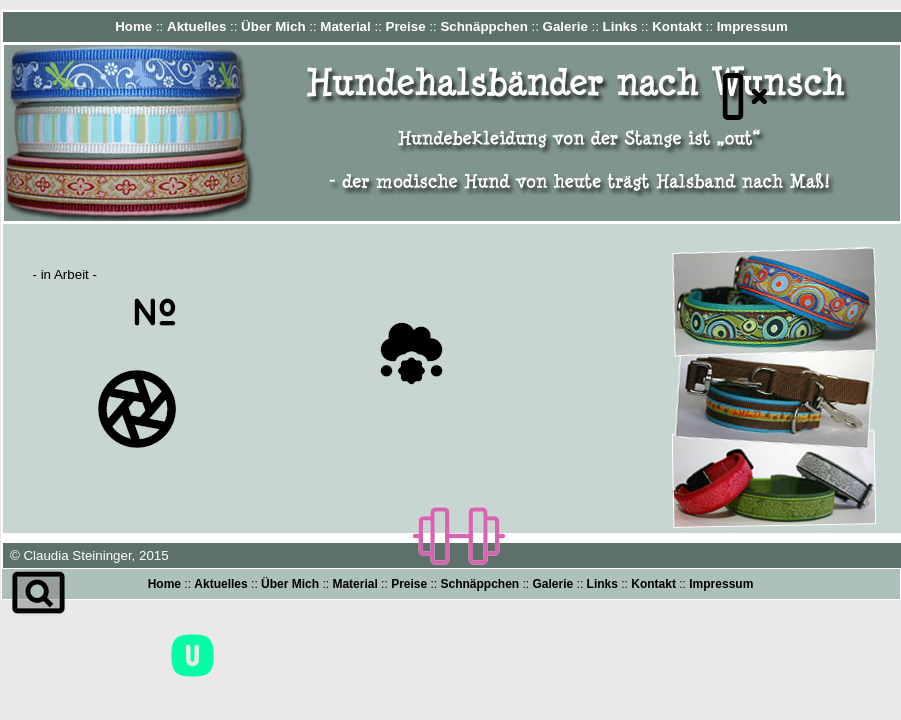 The width and height of the screenshot is (901, 720). What do you see at coordinates (411, 353) in the screenshot?
I see `indicates hail or severe weather conditions` at bounding box center [411, 353].